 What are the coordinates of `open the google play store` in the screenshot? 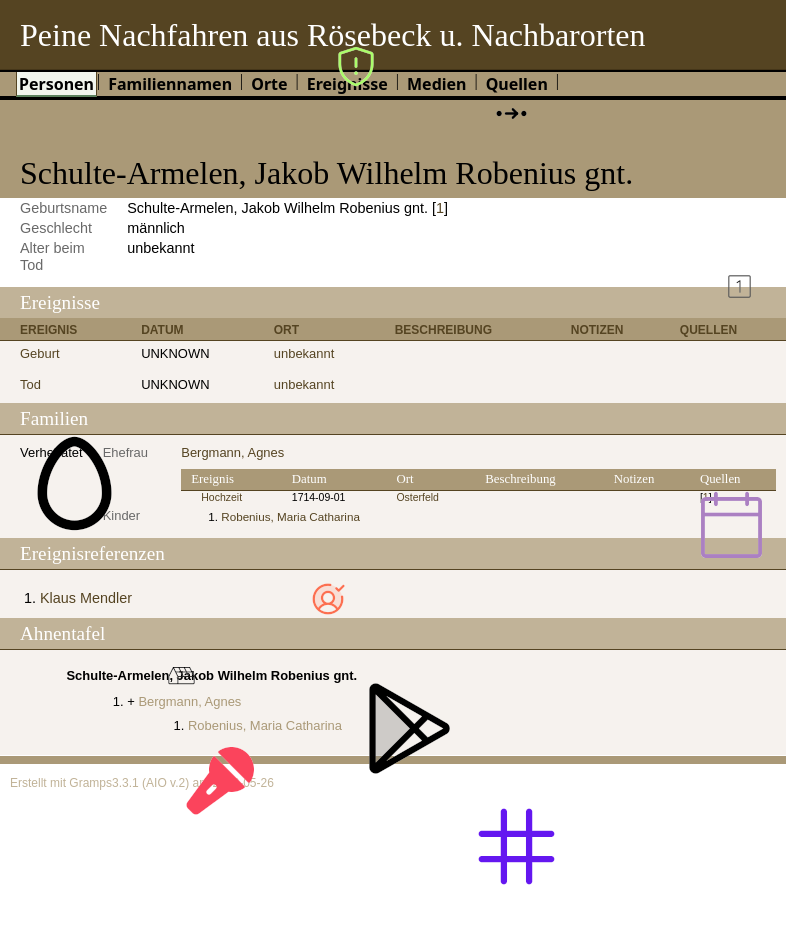 It's located at (401, 728).